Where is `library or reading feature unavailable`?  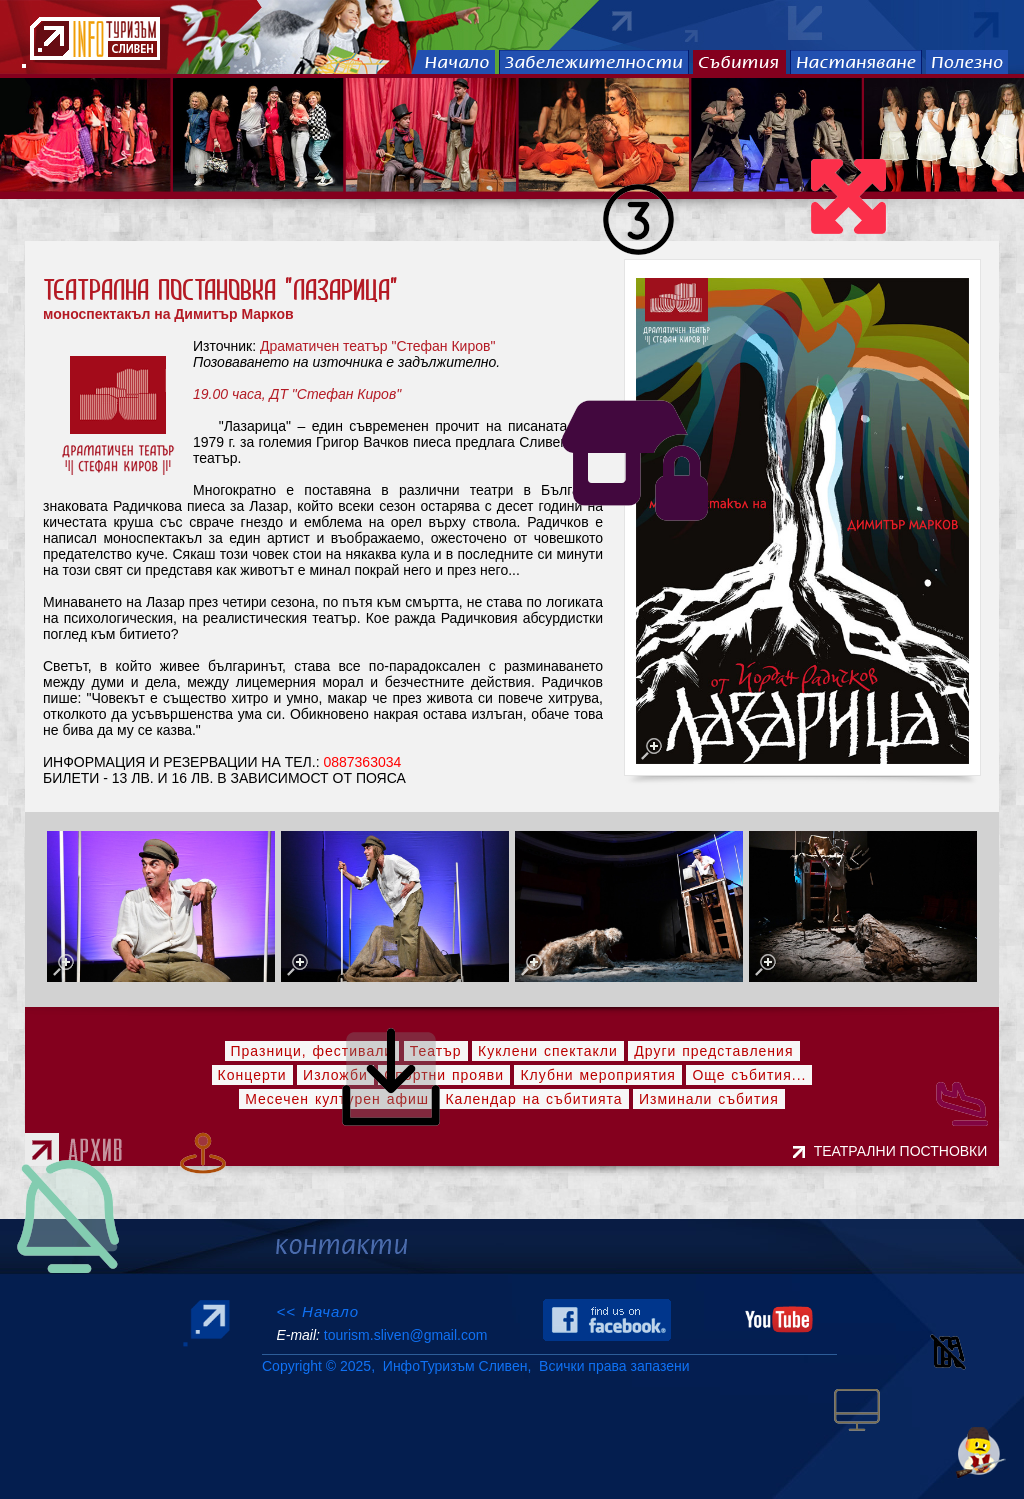 library or reading feature unavailable is located at coordinates (948, 1352).